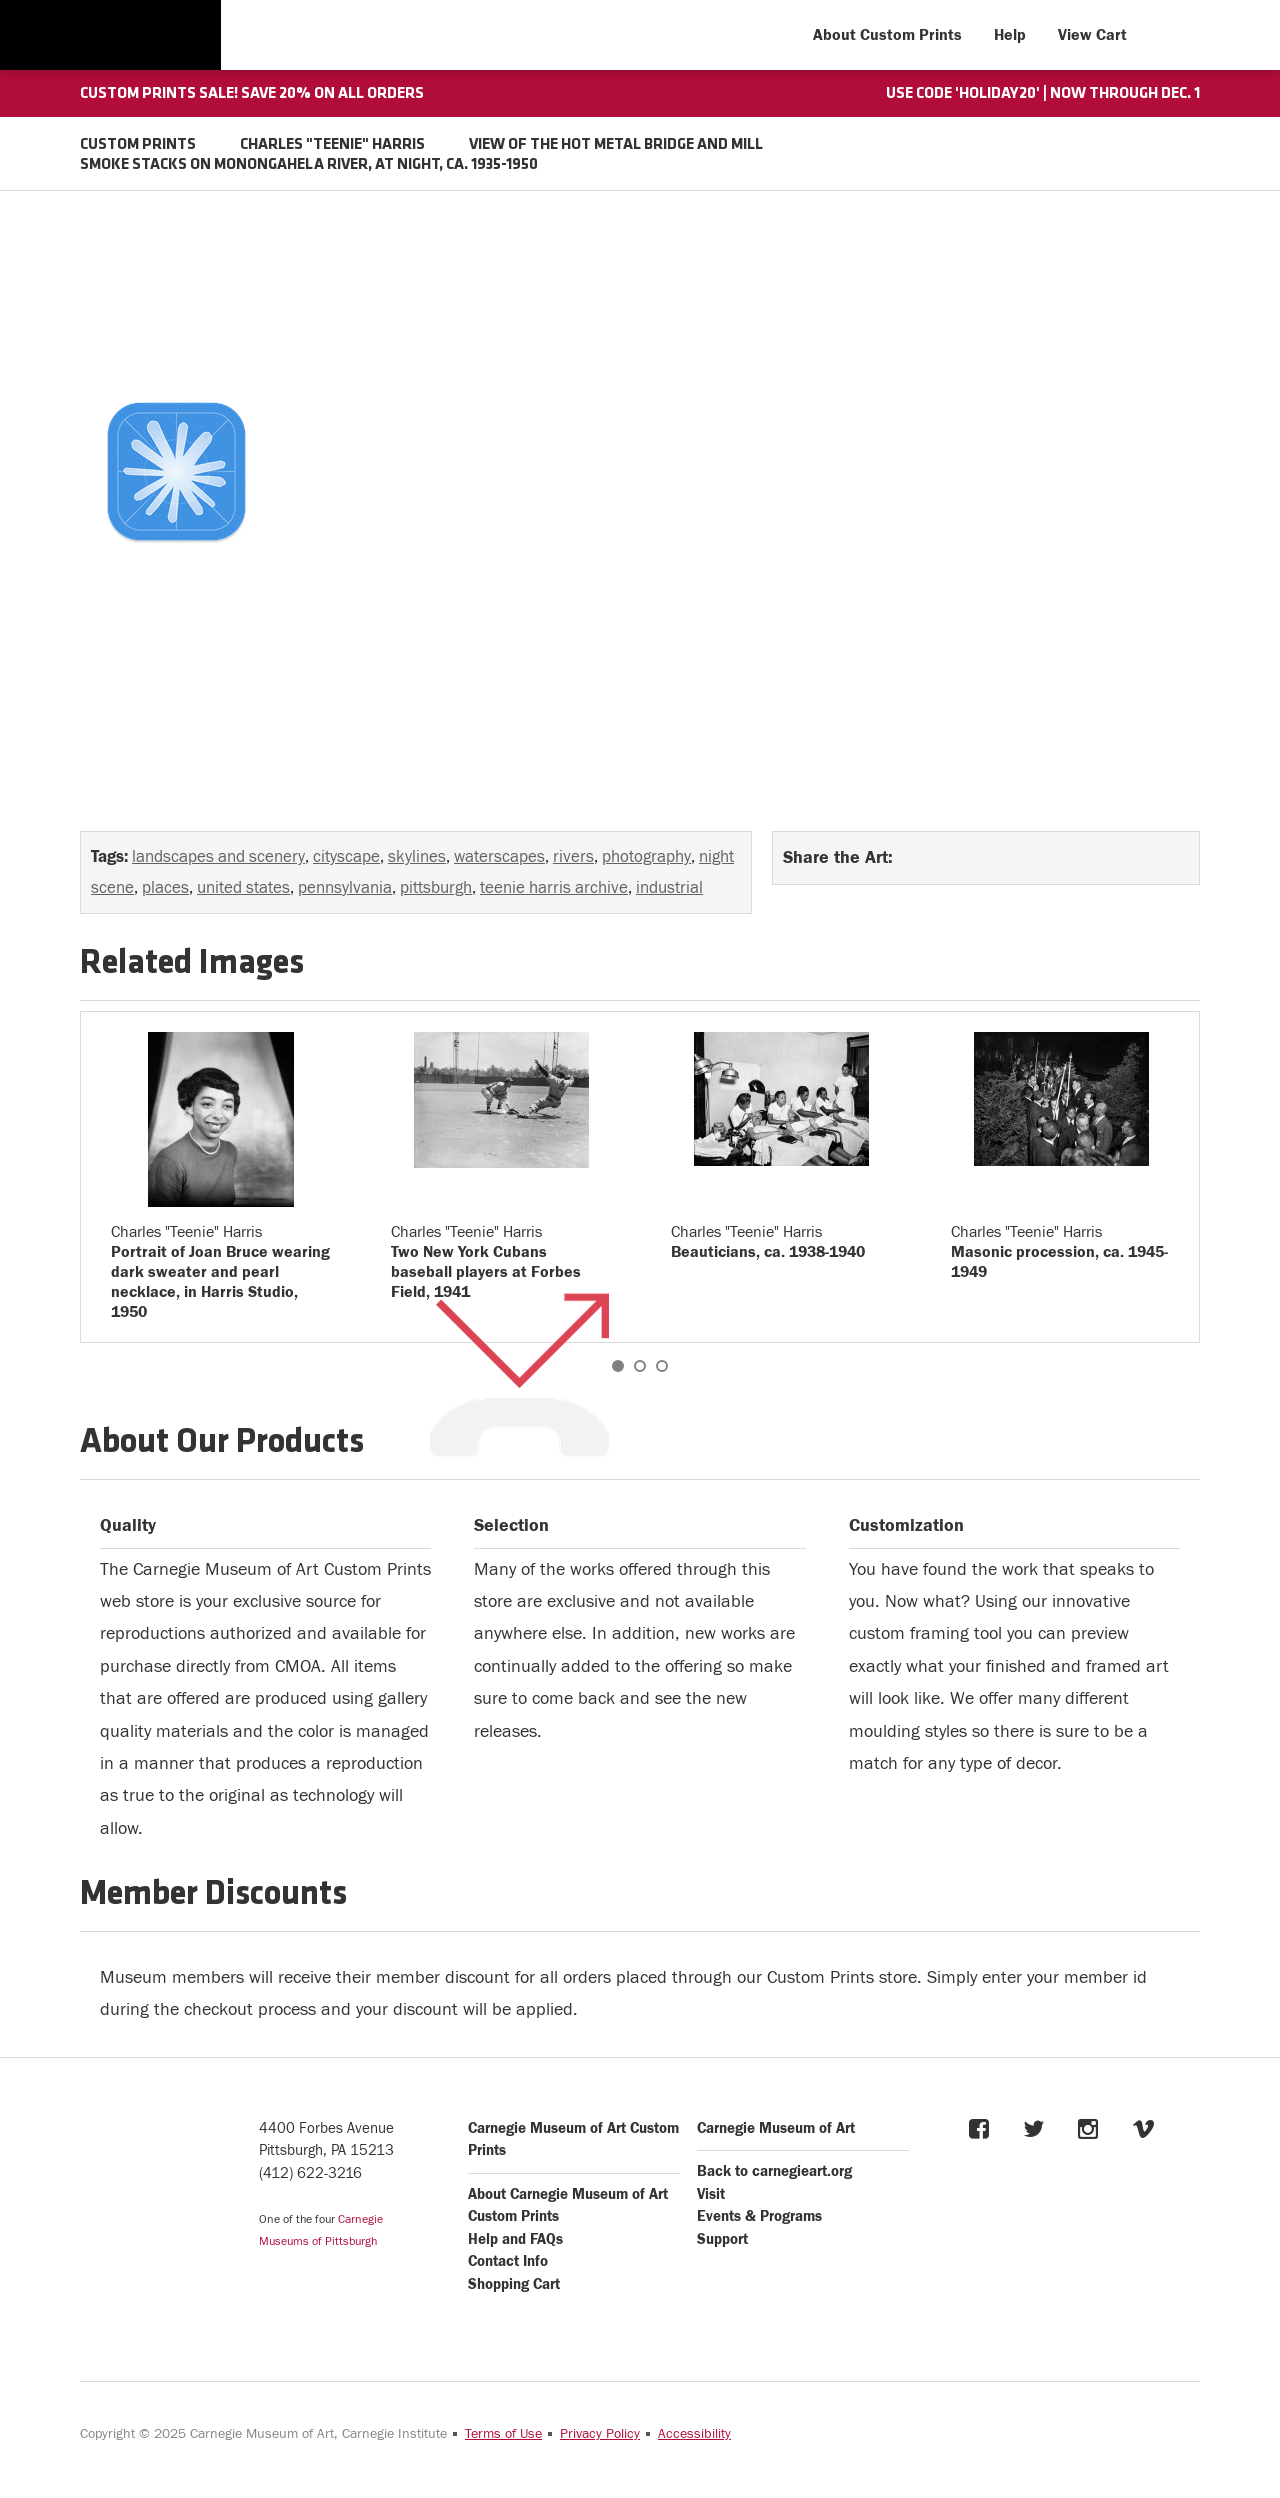  Describe the element at coordinates (176, 471) in the screenshot. I see `open the Claude Nest application` at that location.